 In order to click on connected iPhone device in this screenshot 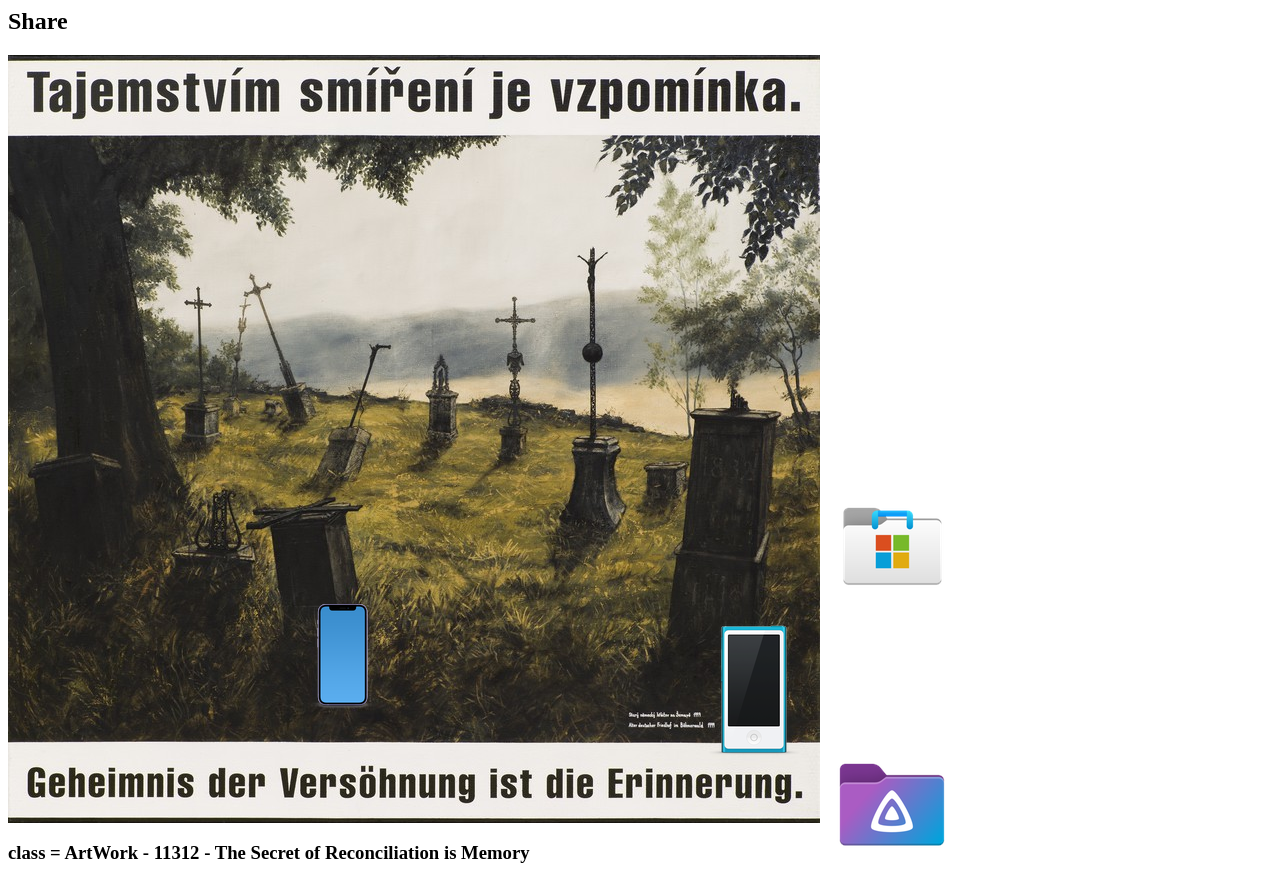, I will do `click(342, 656)`.